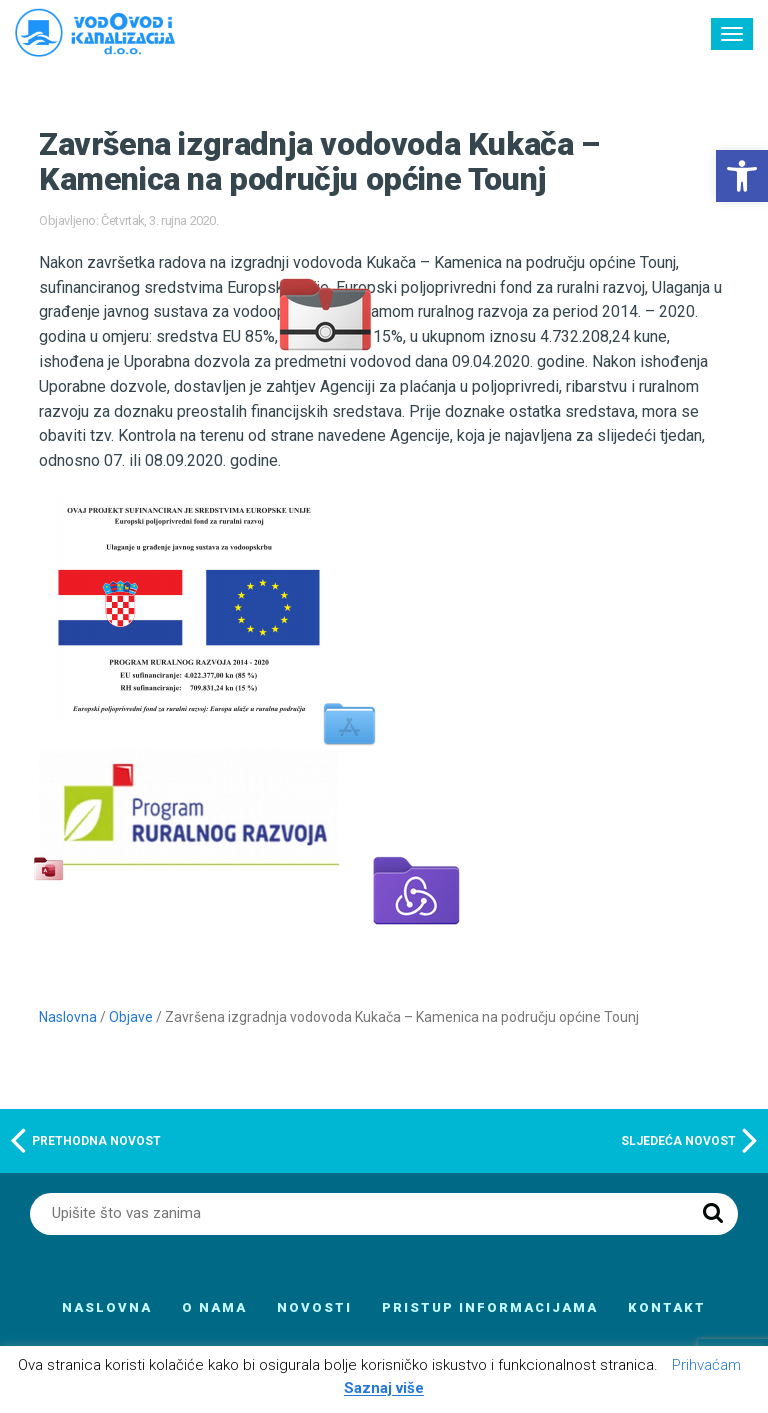 Image resolution: width=768 pixels, height=1413 pixels. What do you see at coordinates (48, 869) in the screenshot?
I see `open folder containing Microsoft Access database files` at bounding box center [48, 869].